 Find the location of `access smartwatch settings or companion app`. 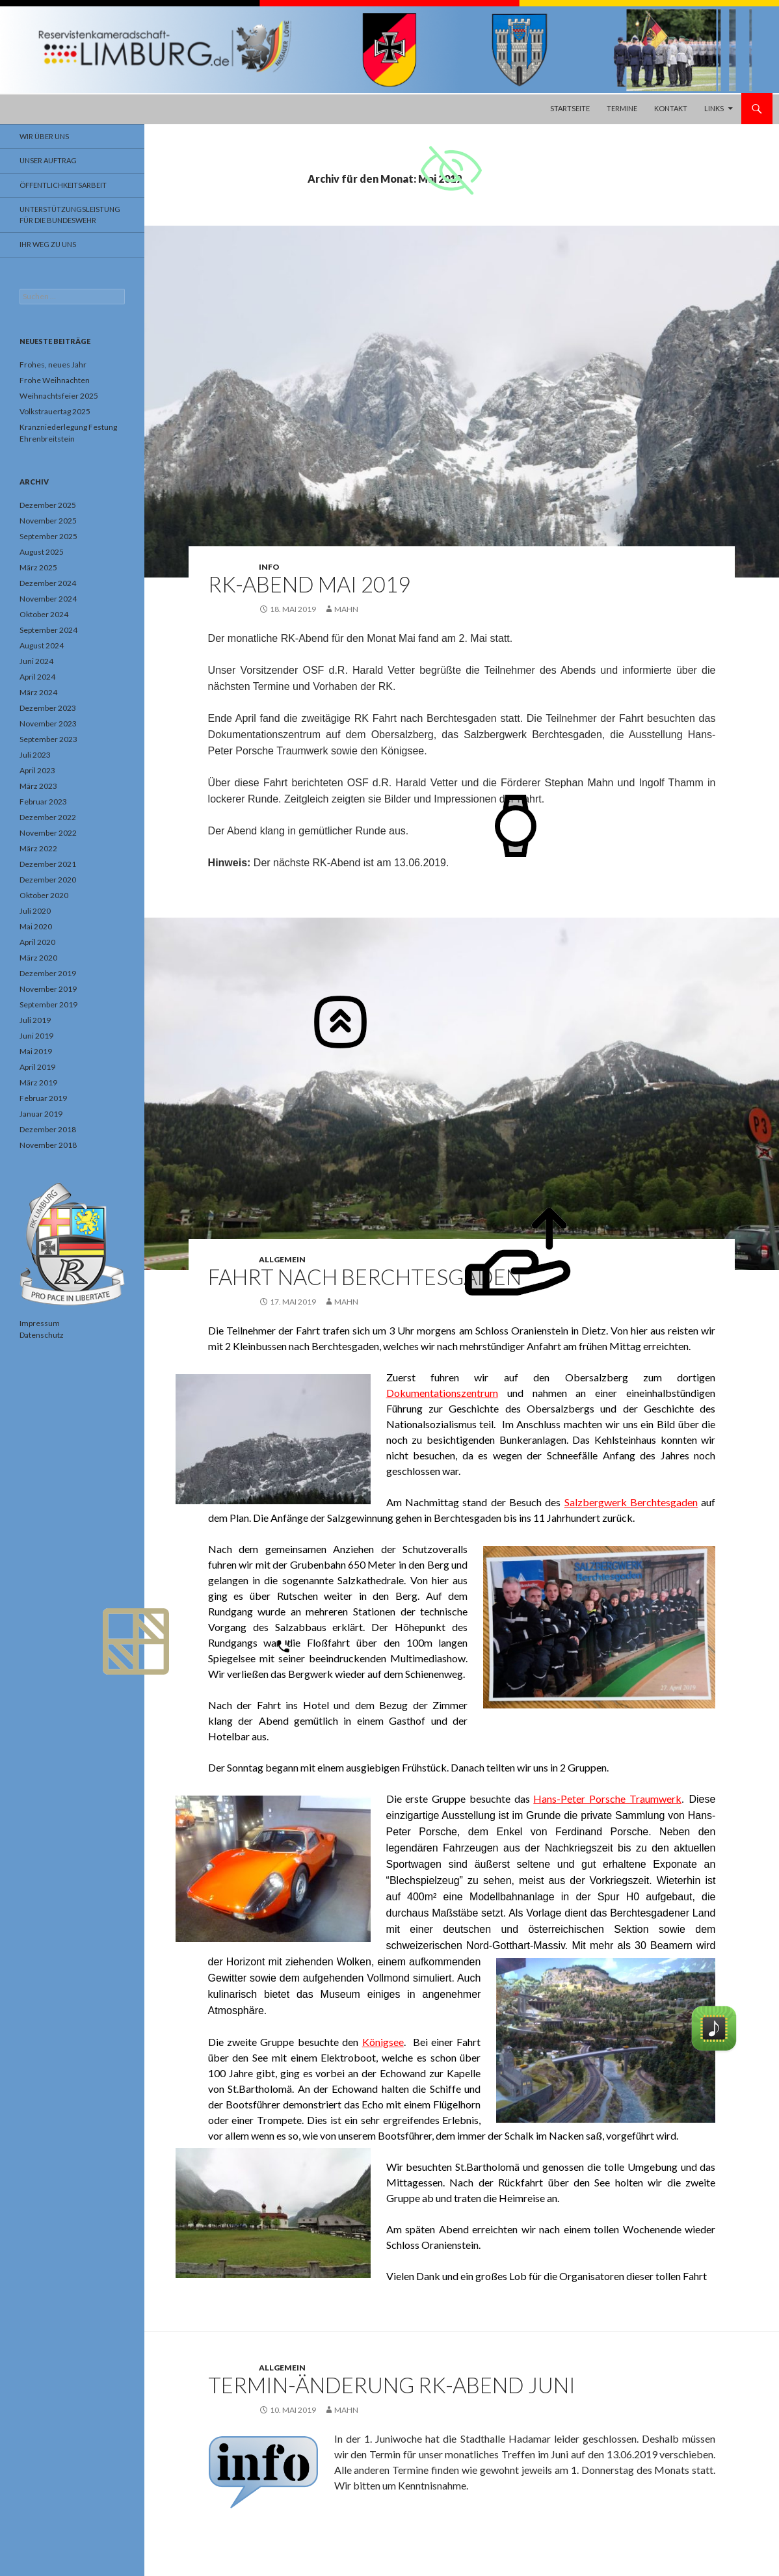

access smartwatch settings or companion app is located at coordinates (516, 826).